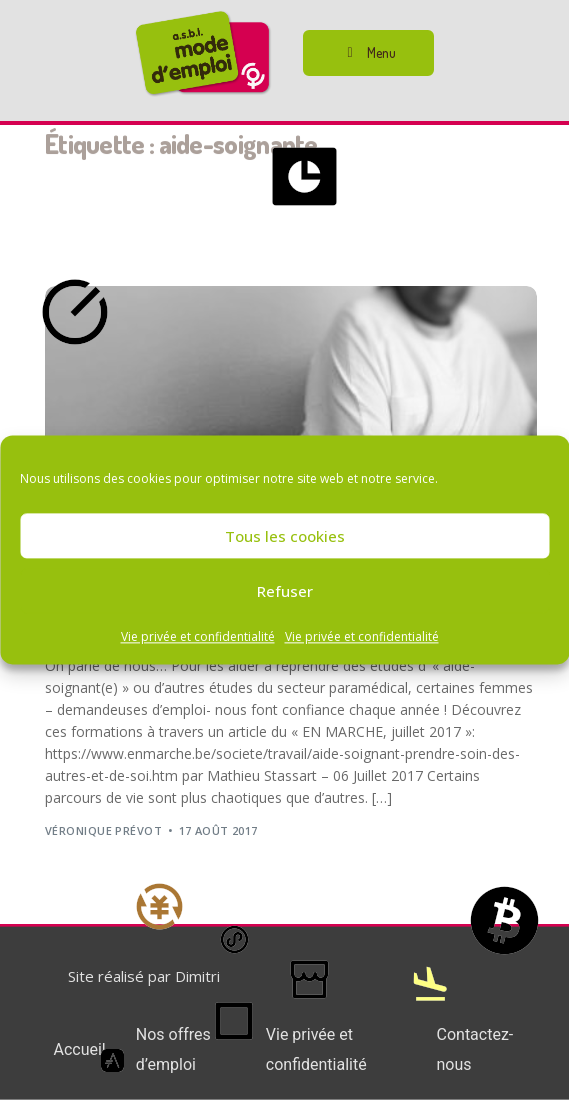 This screenshot has height=1100, width=569. I want to click on view business analytics dashboard, so click(304, 176).